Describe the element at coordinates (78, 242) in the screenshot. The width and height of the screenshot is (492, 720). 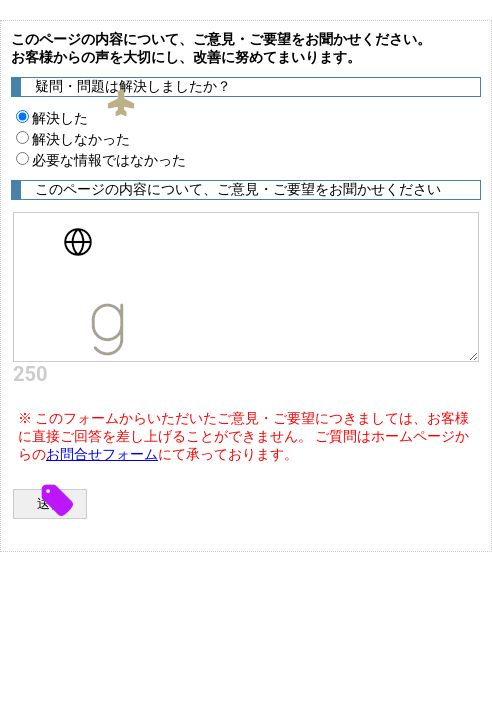
I see `access website or browse the web` at that location.